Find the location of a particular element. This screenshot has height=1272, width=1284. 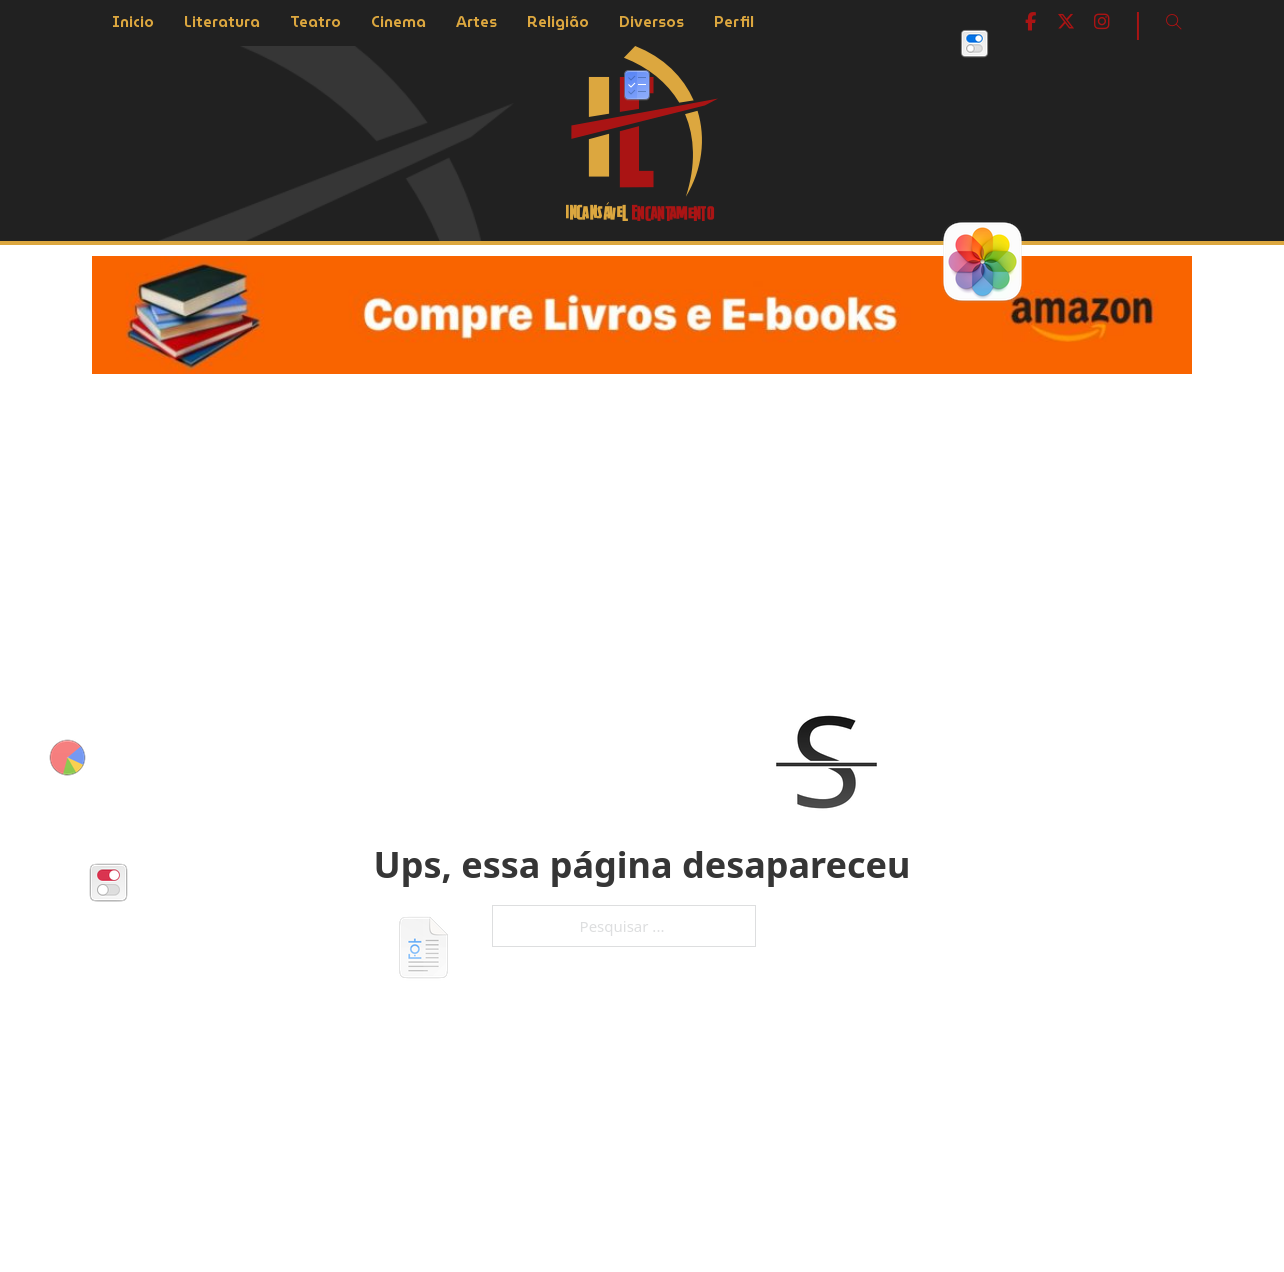

open system tweaks or customization settings is located at coordinates (974, 43).